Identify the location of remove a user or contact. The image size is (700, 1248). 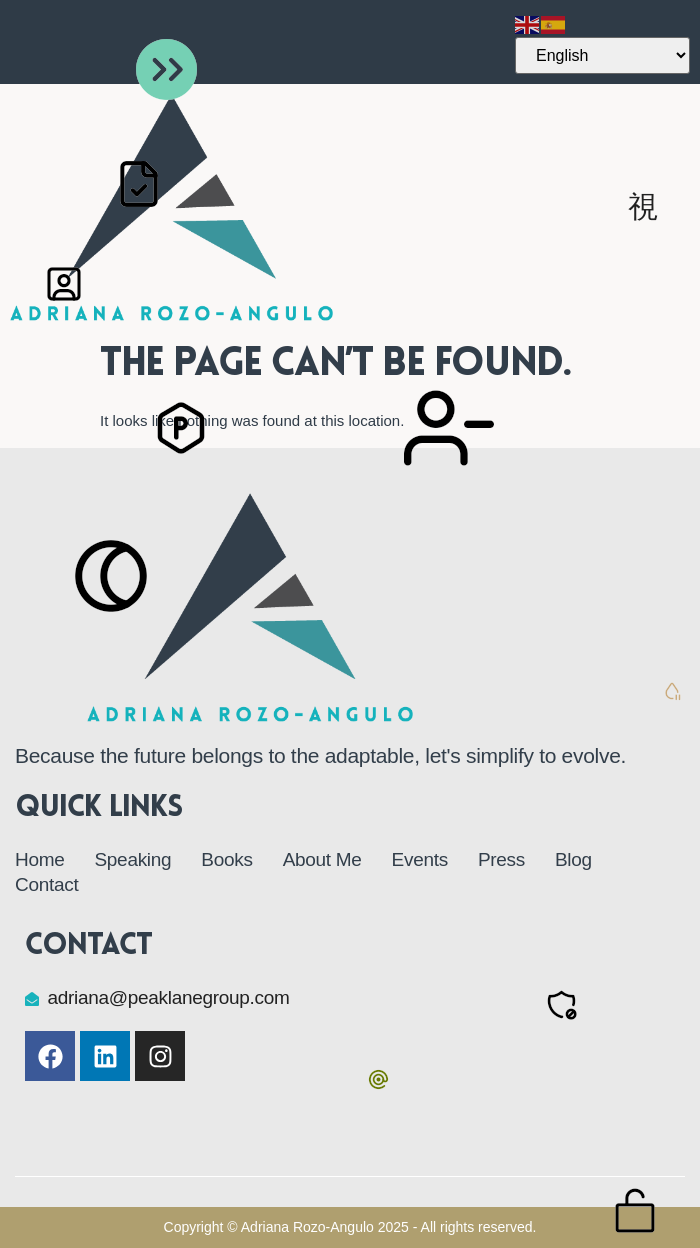
(449, 428).